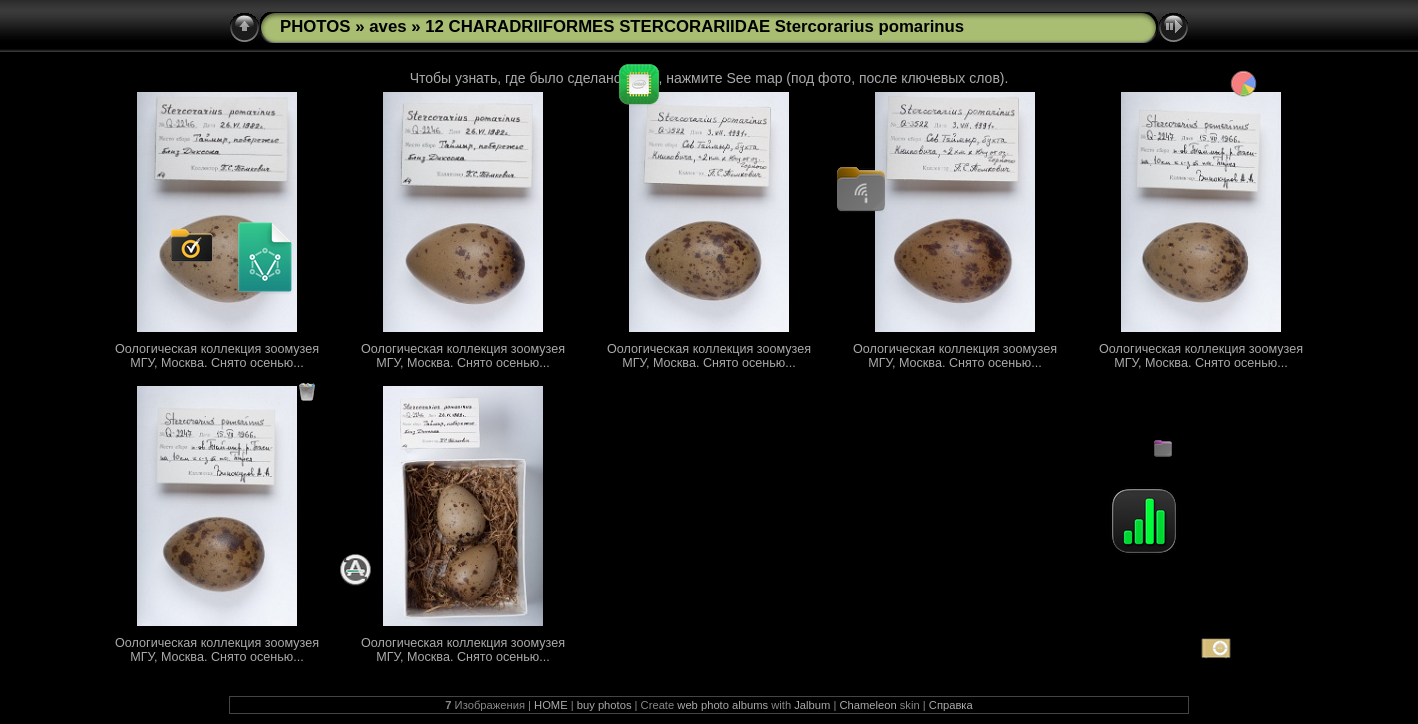  Describe the element at coordinates (191, 246) in the screenshot. I see `open norton antivirus files folder` at that location.